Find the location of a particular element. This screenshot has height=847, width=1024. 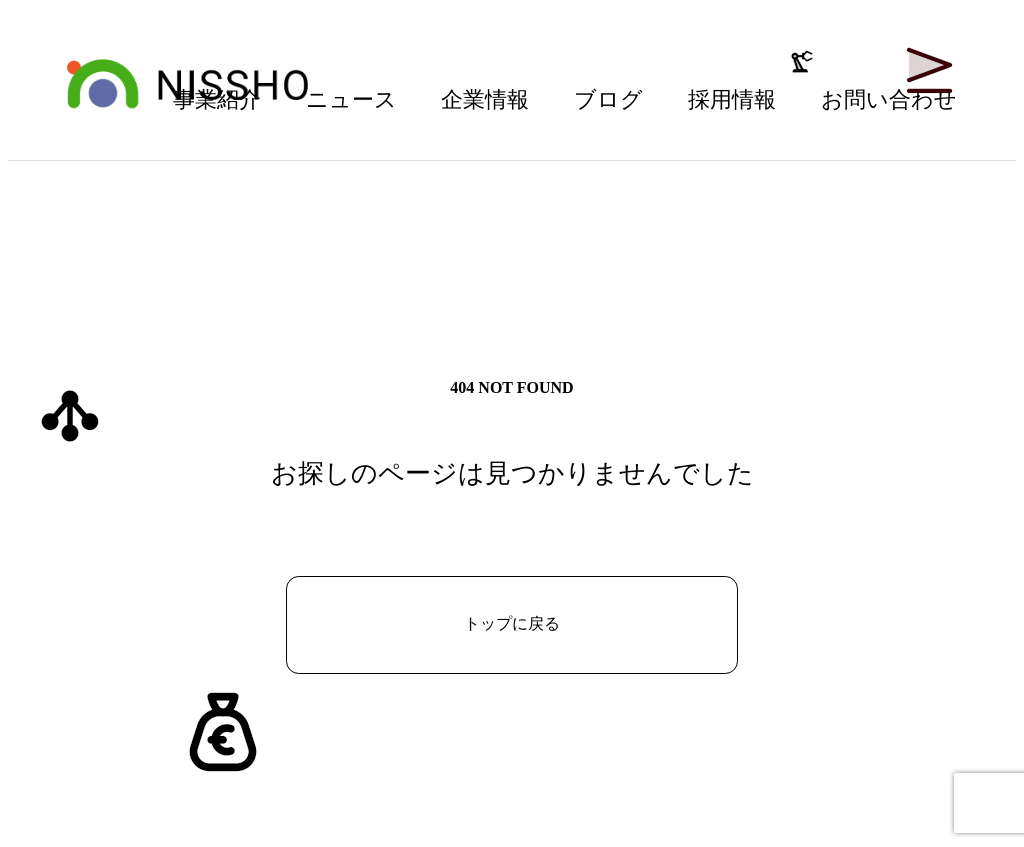

view hierarchical data structure is located at coordinates (70, 416).